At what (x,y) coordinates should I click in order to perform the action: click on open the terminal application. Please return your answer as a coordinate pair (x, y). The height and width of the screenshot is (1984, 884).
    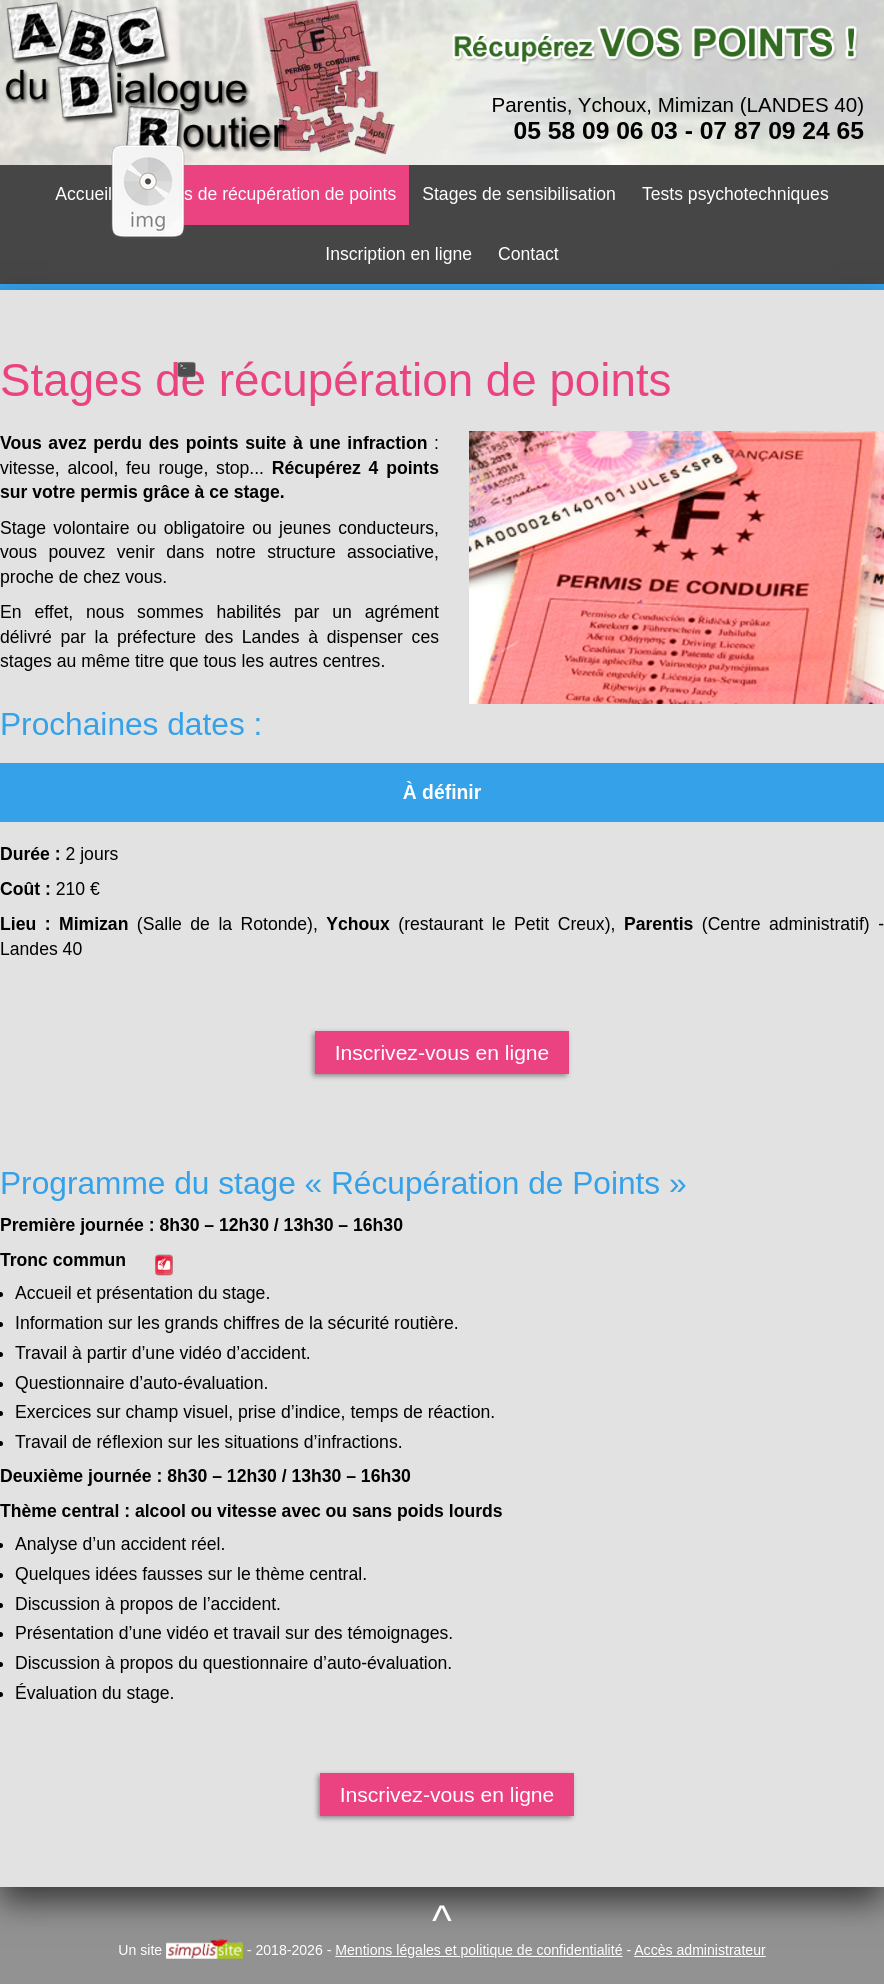
    Looking at the image, I should click on (186, 369).